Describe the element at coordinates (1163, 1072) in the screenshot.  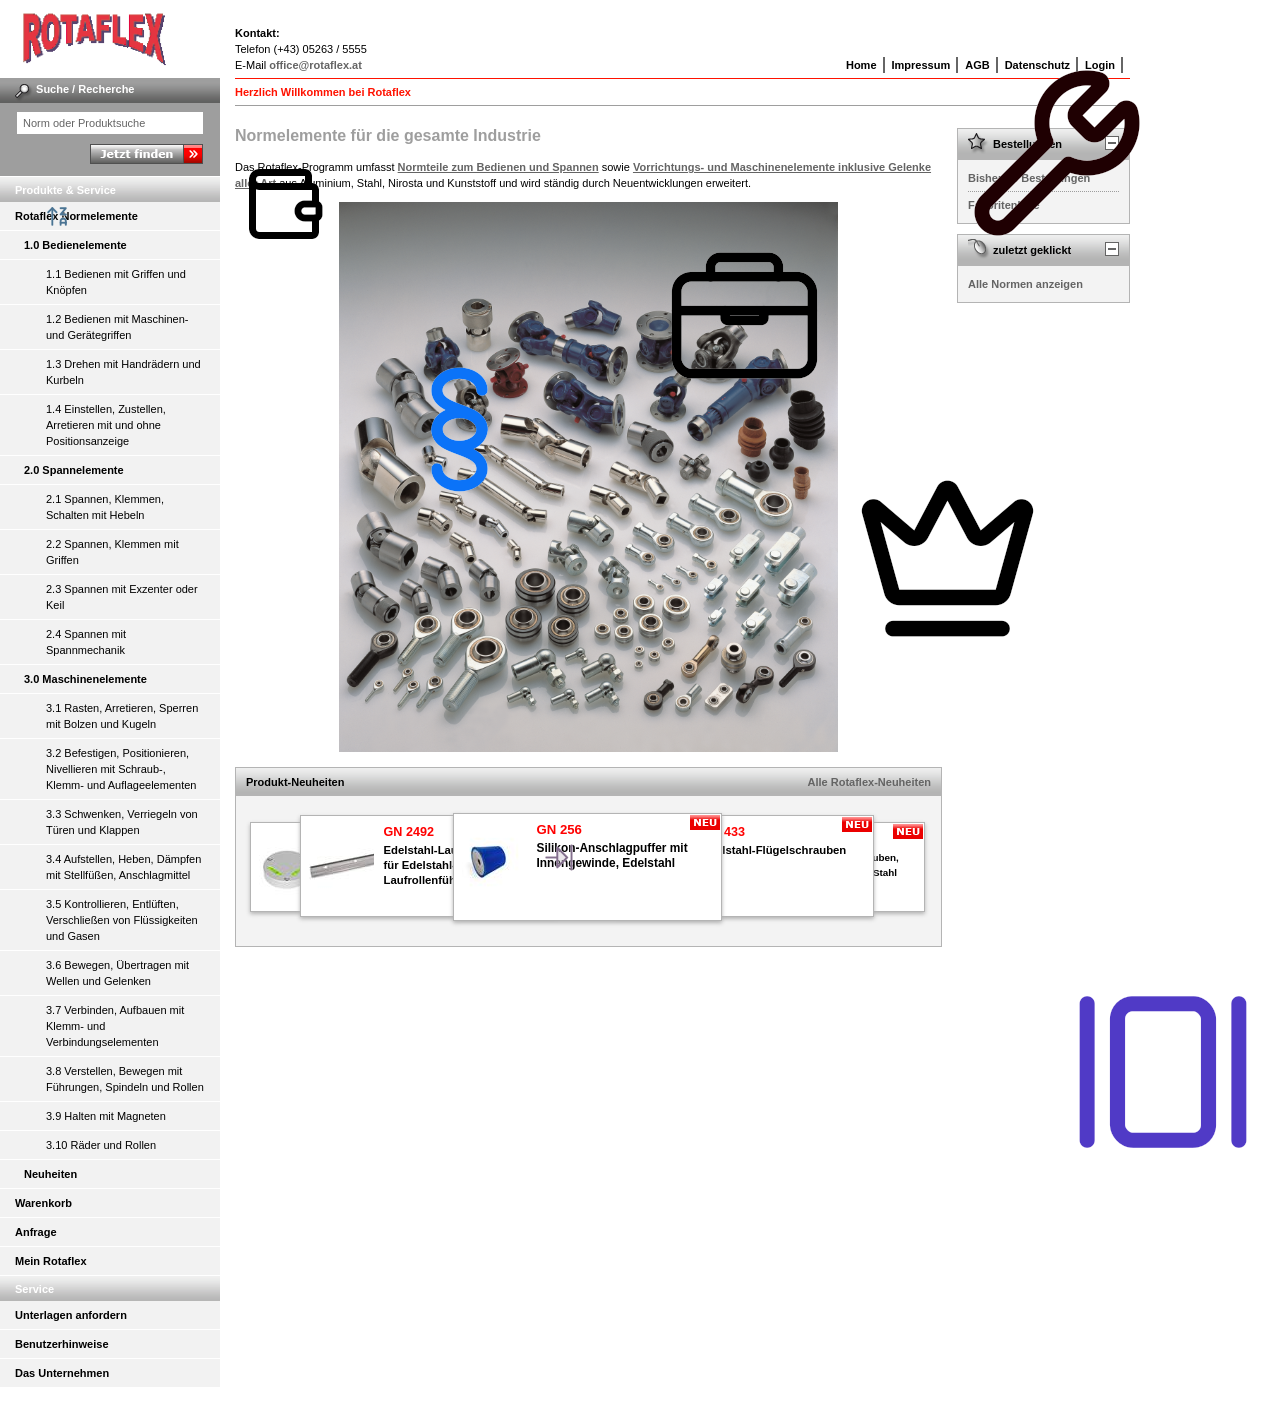
I see `browse images in horizontal gallery view` at that location.